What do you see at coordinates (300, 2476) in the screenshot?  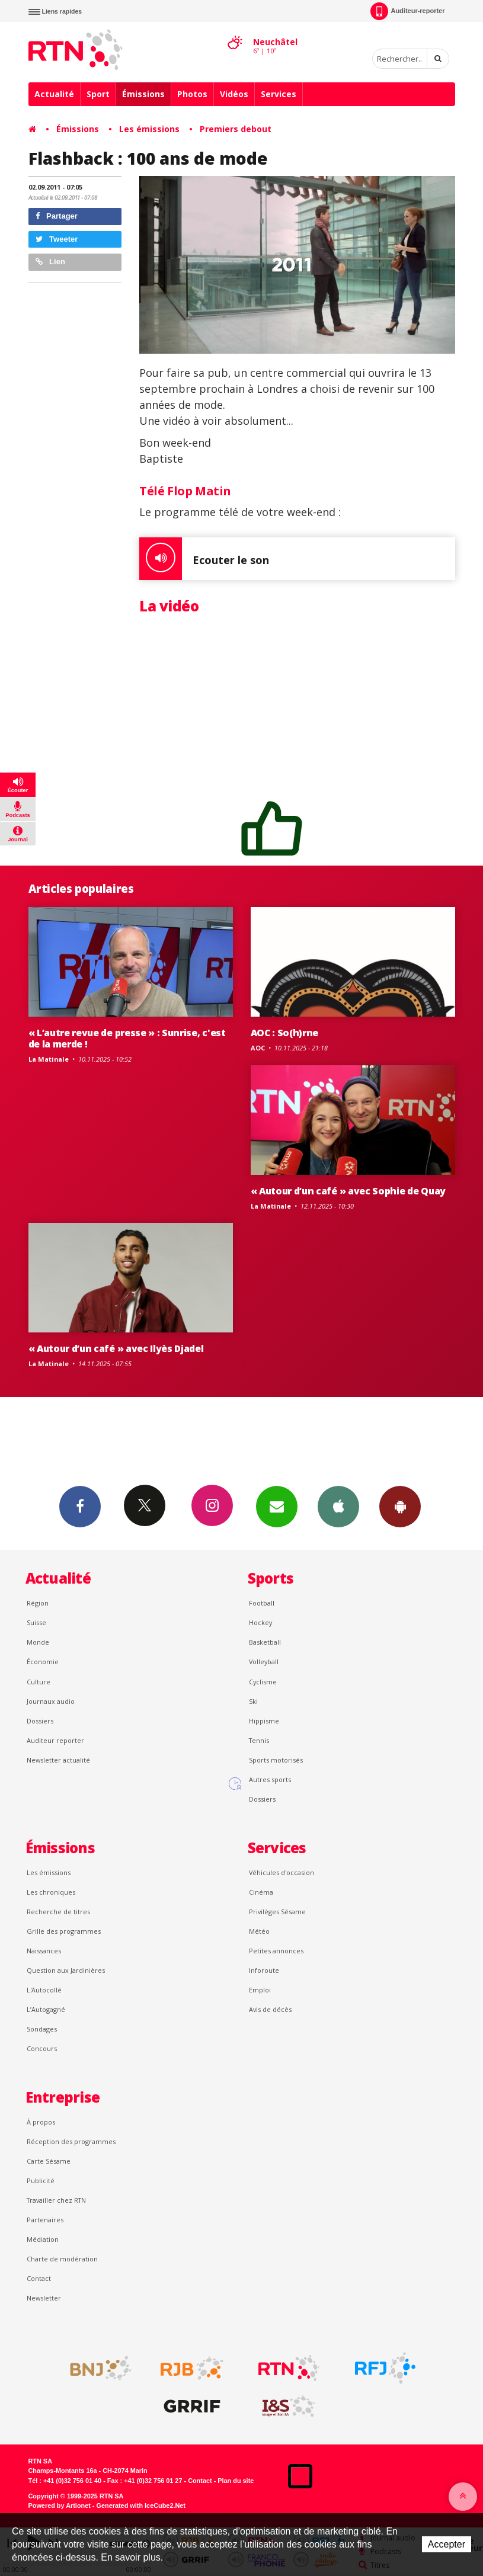 I see `stop media playback` at bounding box center [300, 2476].